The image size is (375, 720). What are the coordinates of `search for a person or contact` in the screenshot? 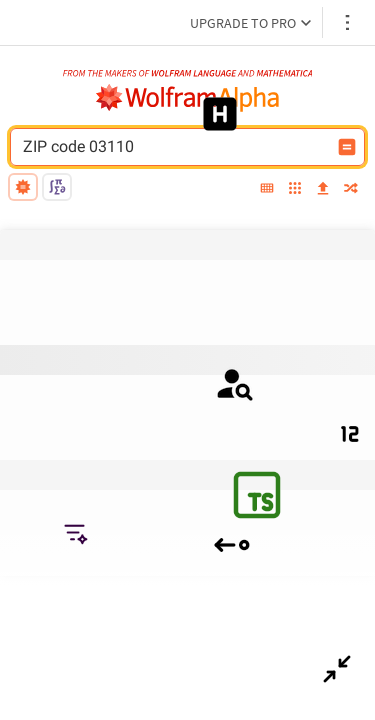 It's located at (235, 383).